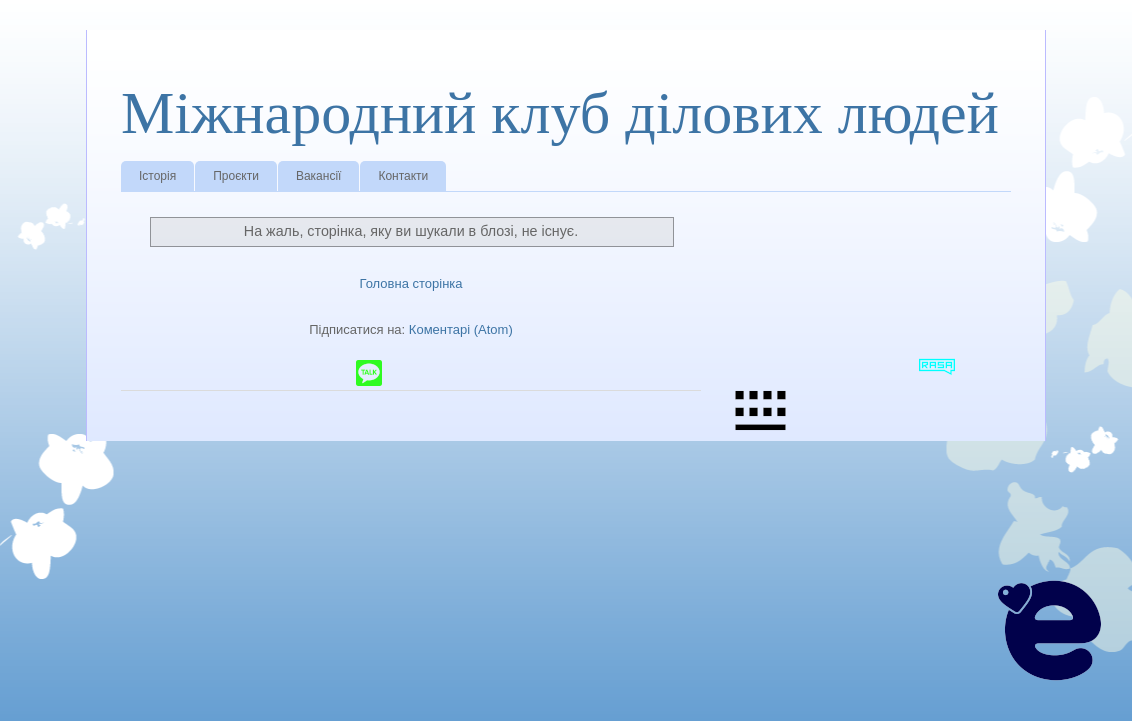  What do you see at coordinates (369, 373) in the screenshot?
I see `open KakaoTalk messaging app` at bounding box center [369, 373].